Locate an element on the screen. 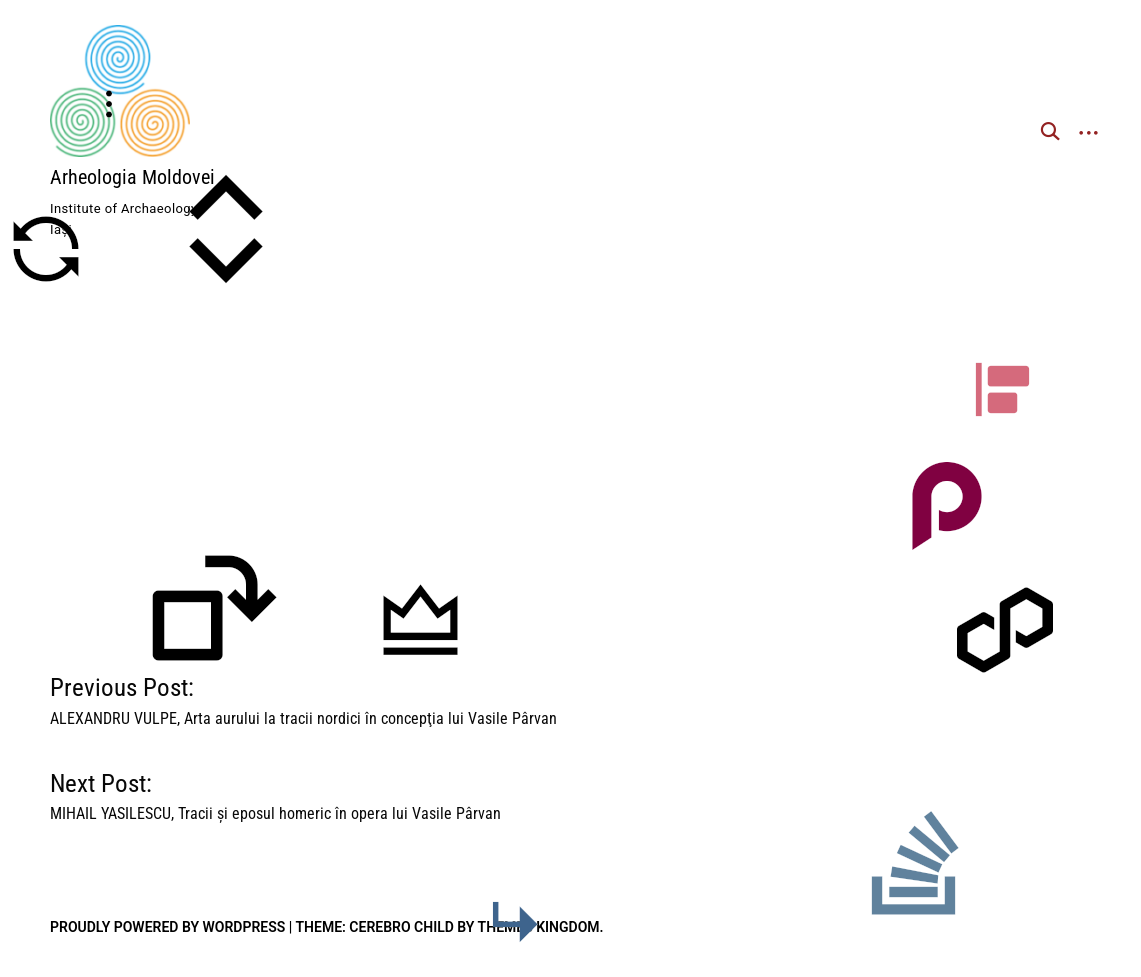 This screenshot has height=977, width=1141. expand or collapse content vertically is located at coordinates (226, 229).